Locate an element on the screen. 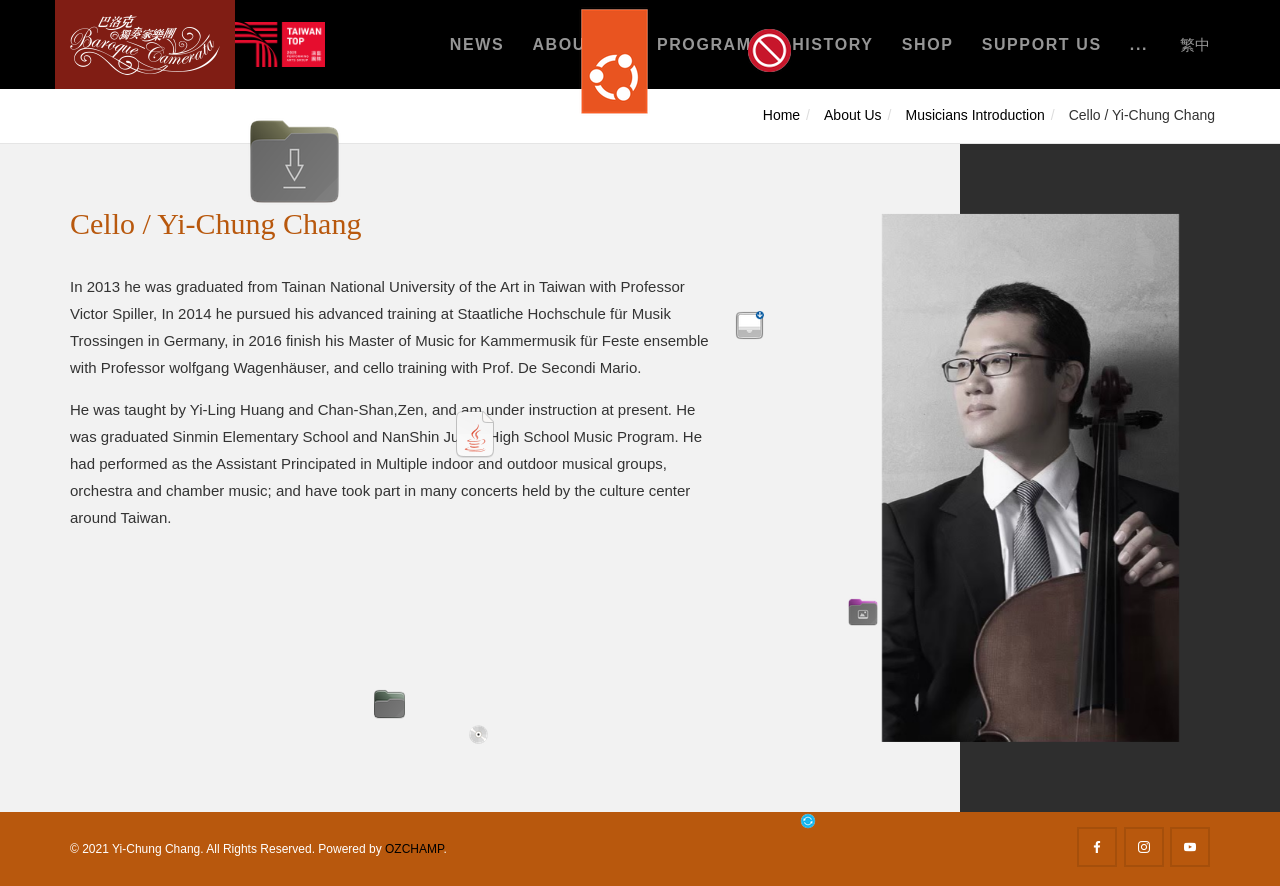 This screenshot has width=1280, height=886. indicates an open or currently accessed folder is located at coordinates (389, 703).